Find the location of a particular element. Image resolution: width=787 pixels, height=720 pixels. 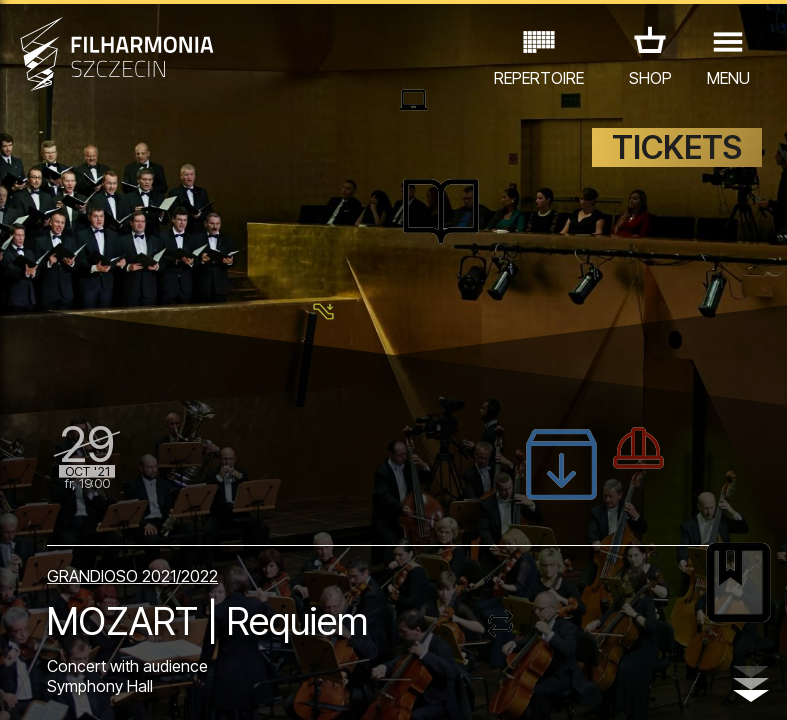

access your saved bookmarks or reading list is located at coordinates (738, 582).